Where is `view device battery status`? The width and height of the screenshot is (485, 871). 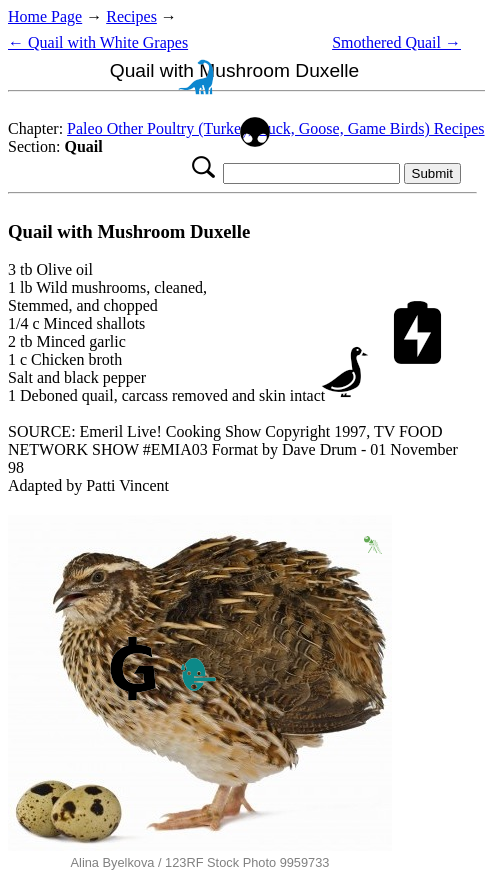 view device battery status is located at coordinates (417, 332).